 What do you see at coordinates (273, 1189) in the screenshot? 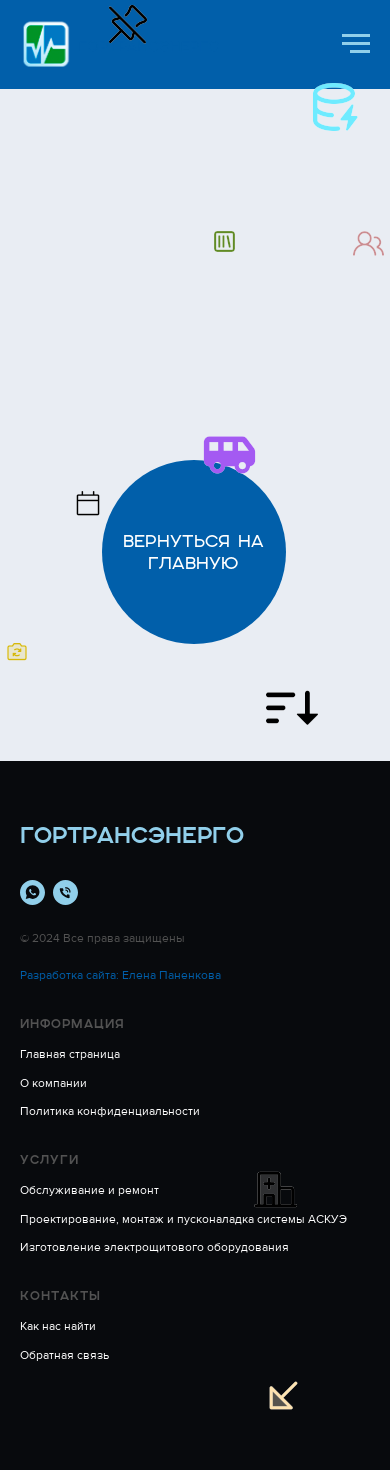
I see `find nearby hospitals or medical facilities` at bounding box center [273, 1189].